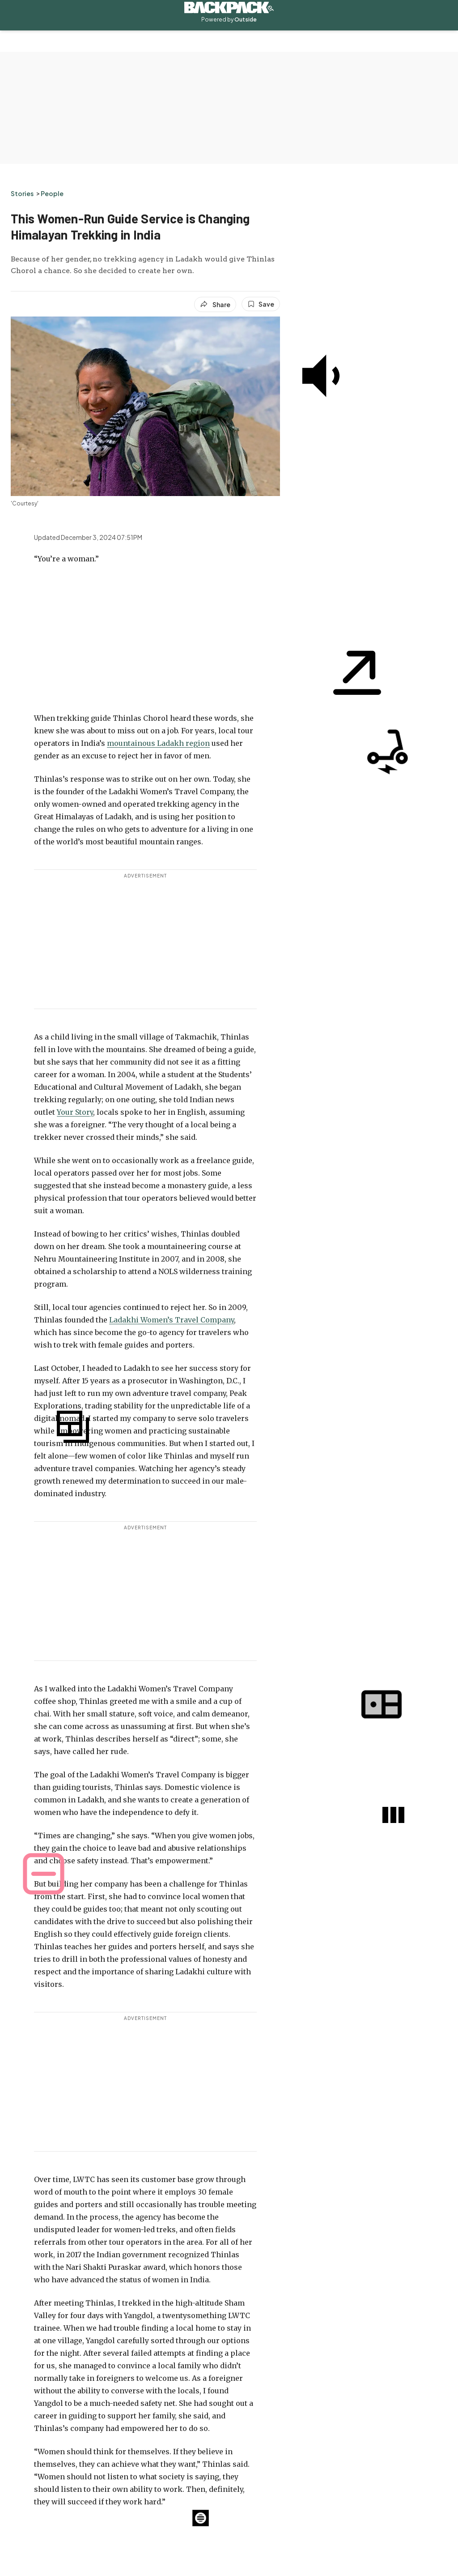  Describe the element at coordinates (43, 1874) in the screenshot. I see `flat dry laundry care instruction` at that location.